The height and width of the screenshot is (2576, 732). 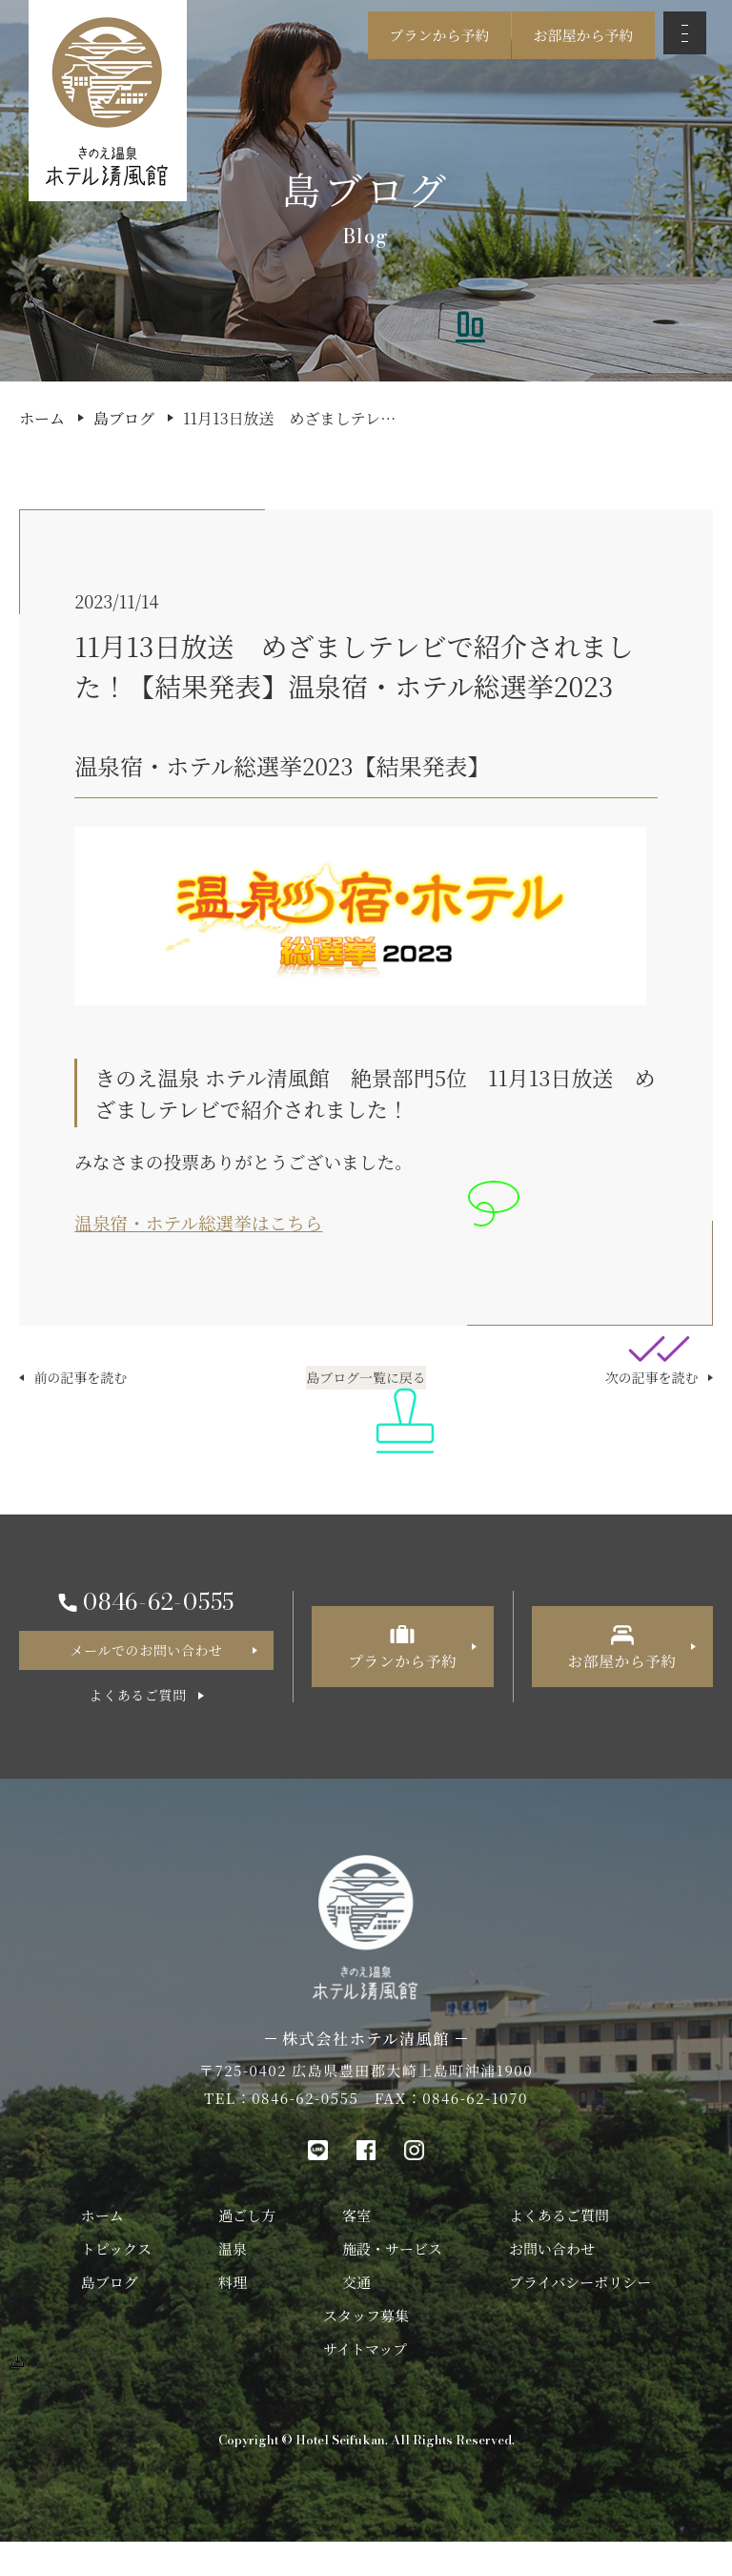 I want to click on freeform selection tool, so click(x=494, y=1201).